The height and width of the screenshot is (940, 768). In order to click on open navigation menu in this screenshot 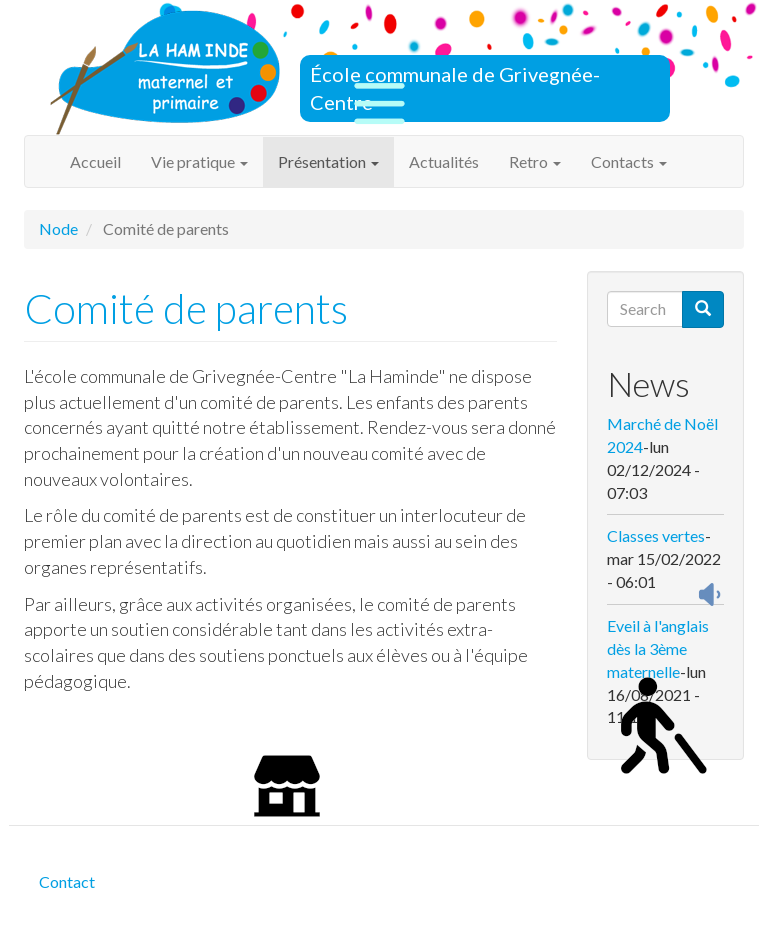, I will do `click(379, 104)`.